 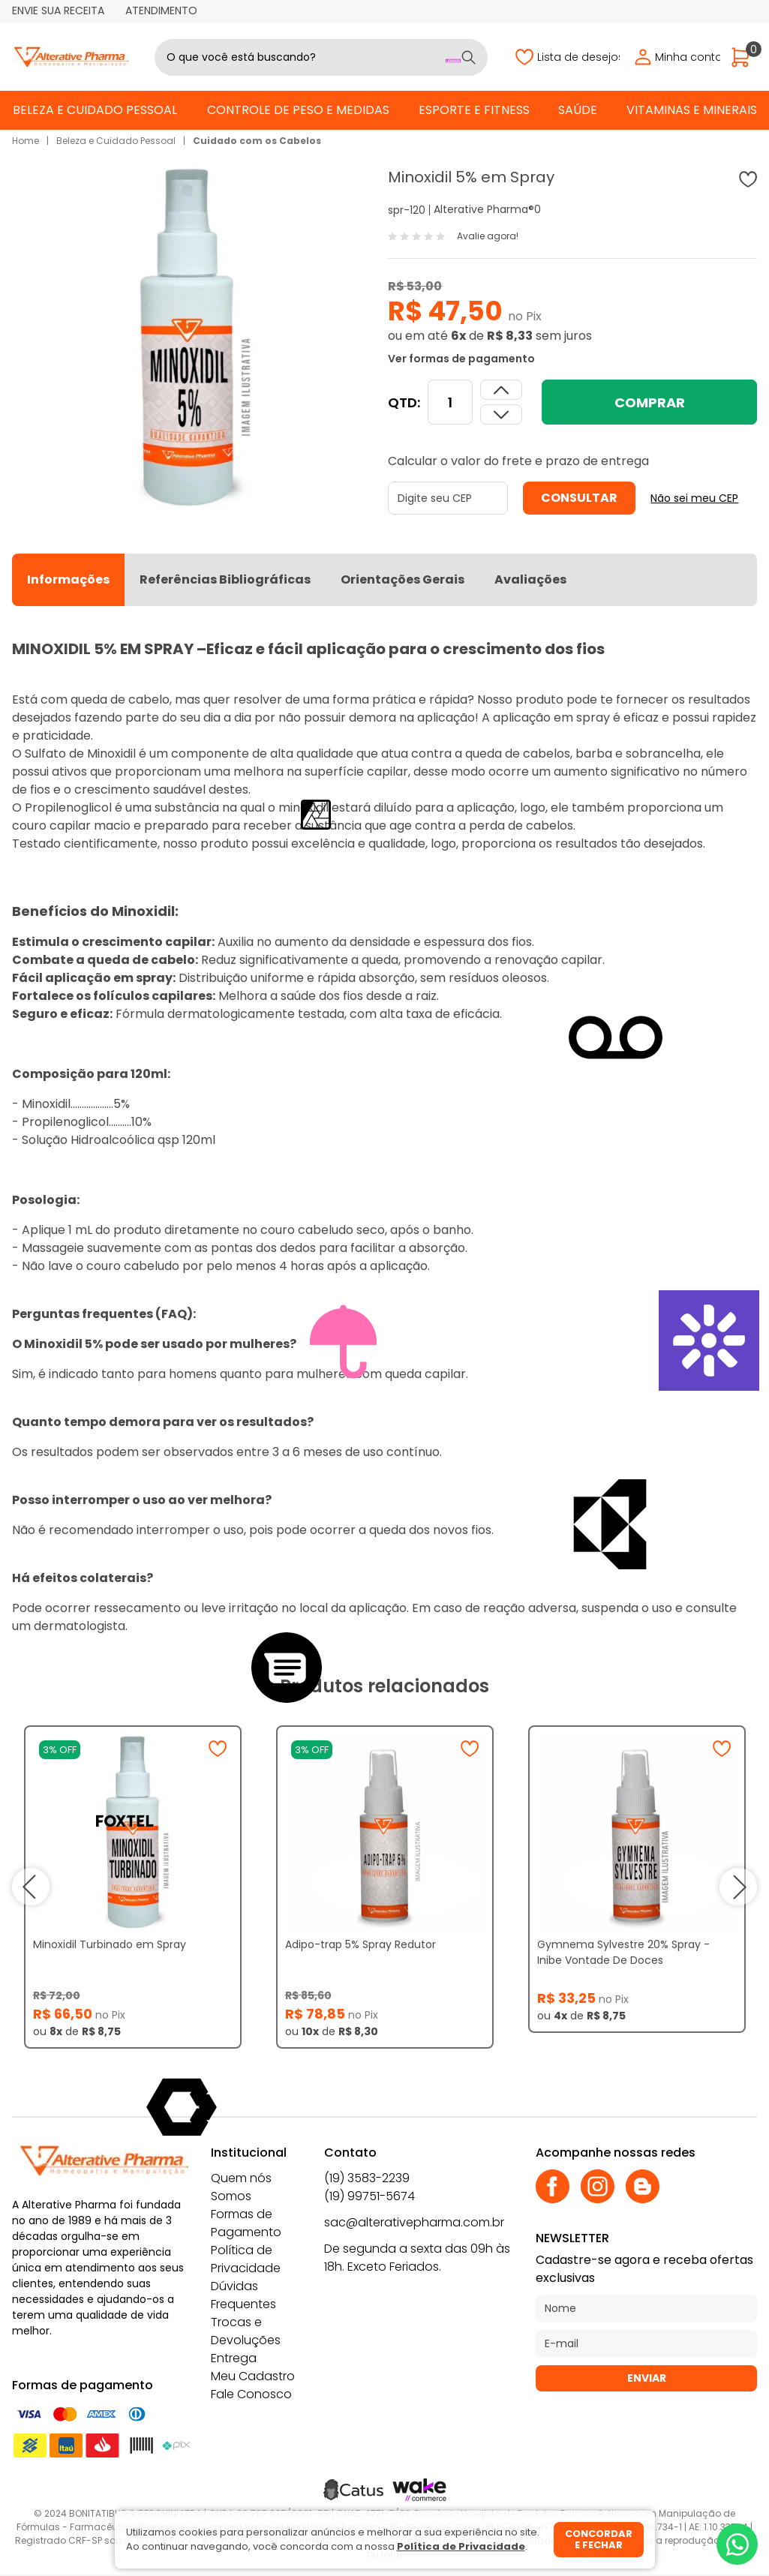 What do you see at coordinates (343, 1341) in the screenshot?
I see `view weather protection or rain forecast` at bounding box center [343, 1341].